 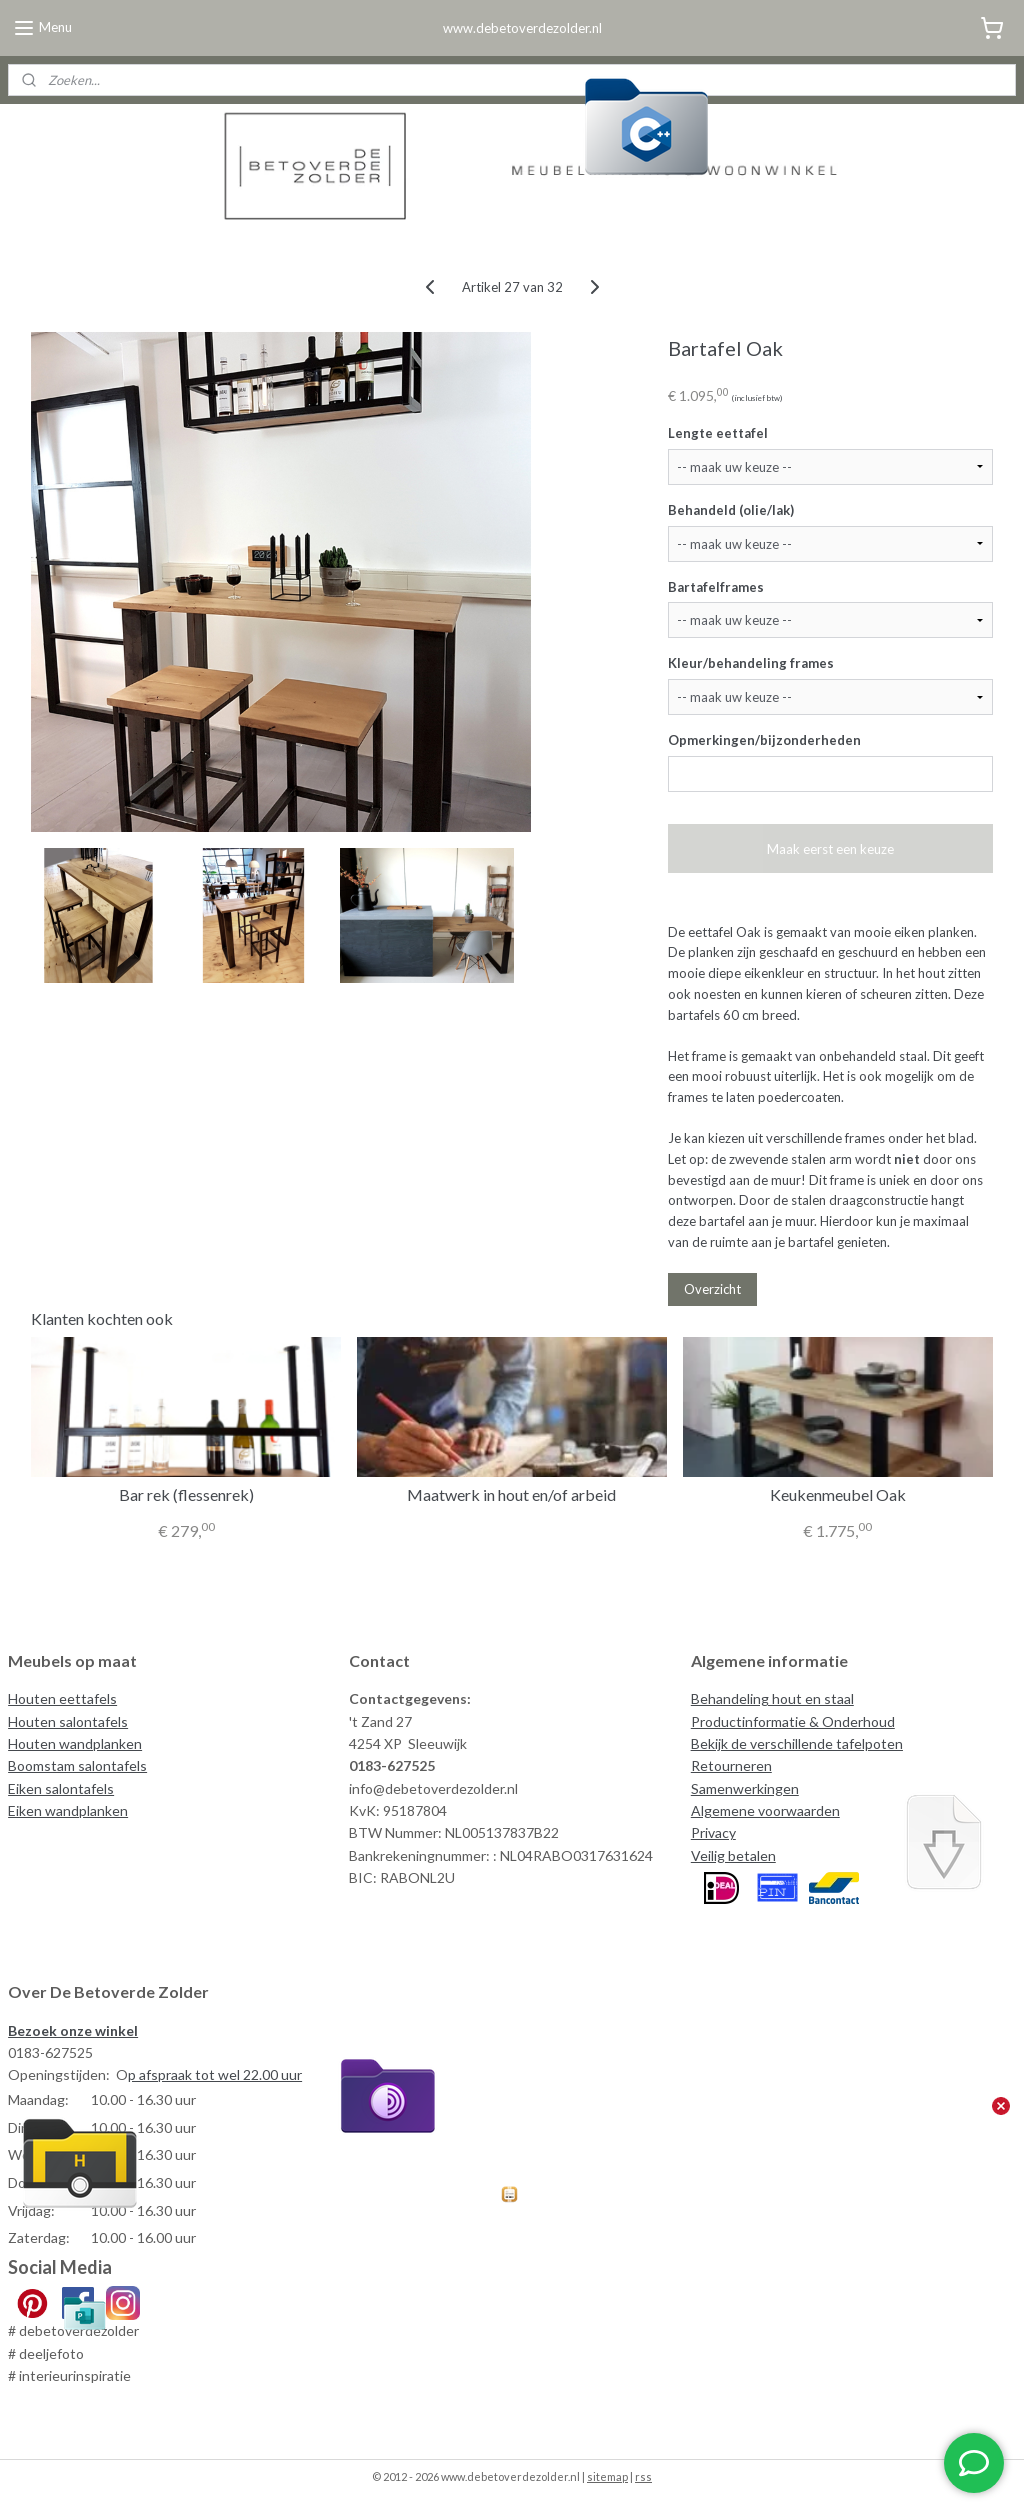 I want to click on folder containing tor browser files, so click(x=387, y=2098).